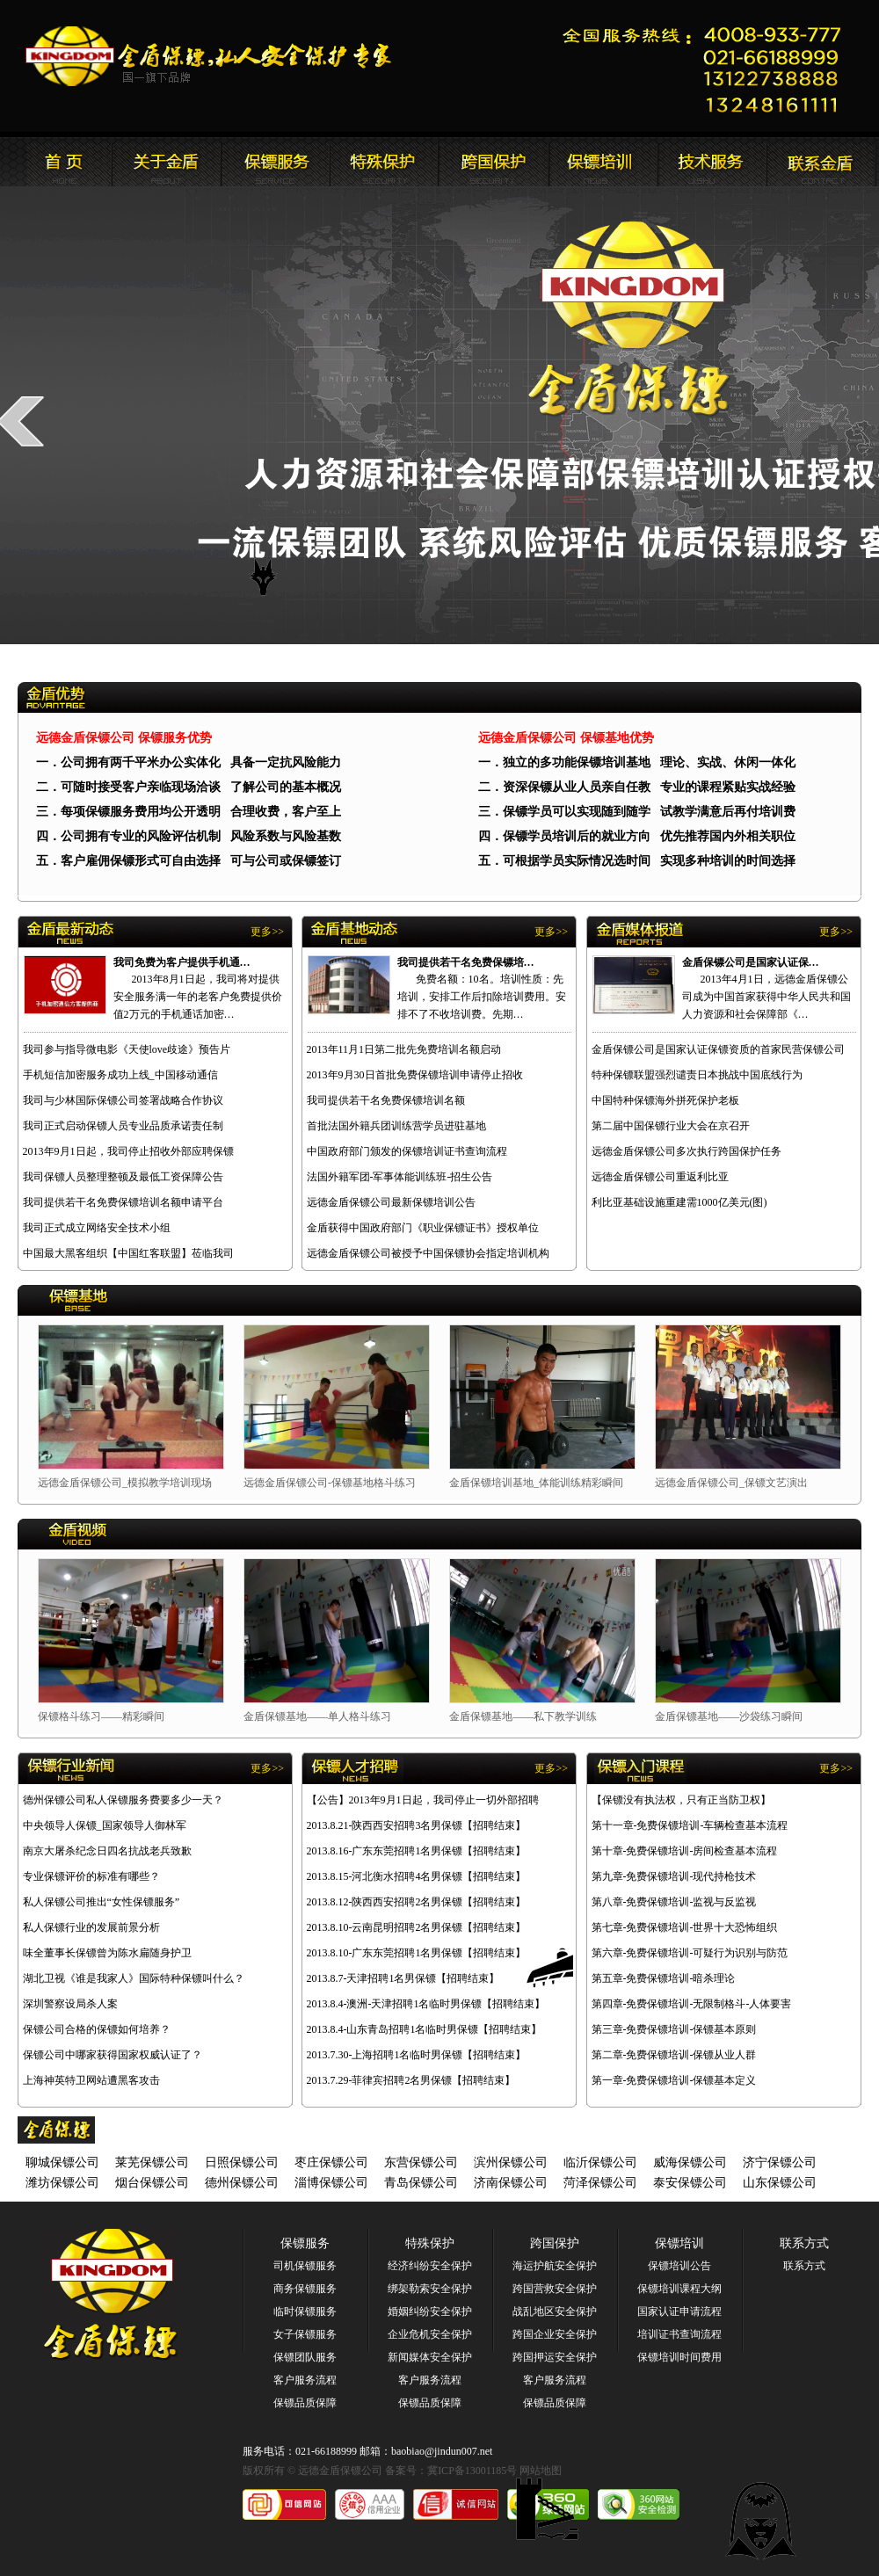  What do you see at coordinates (549, 1968) in the screenshot?
I see `access flight or travel features` at bounding box center [549, 1968].